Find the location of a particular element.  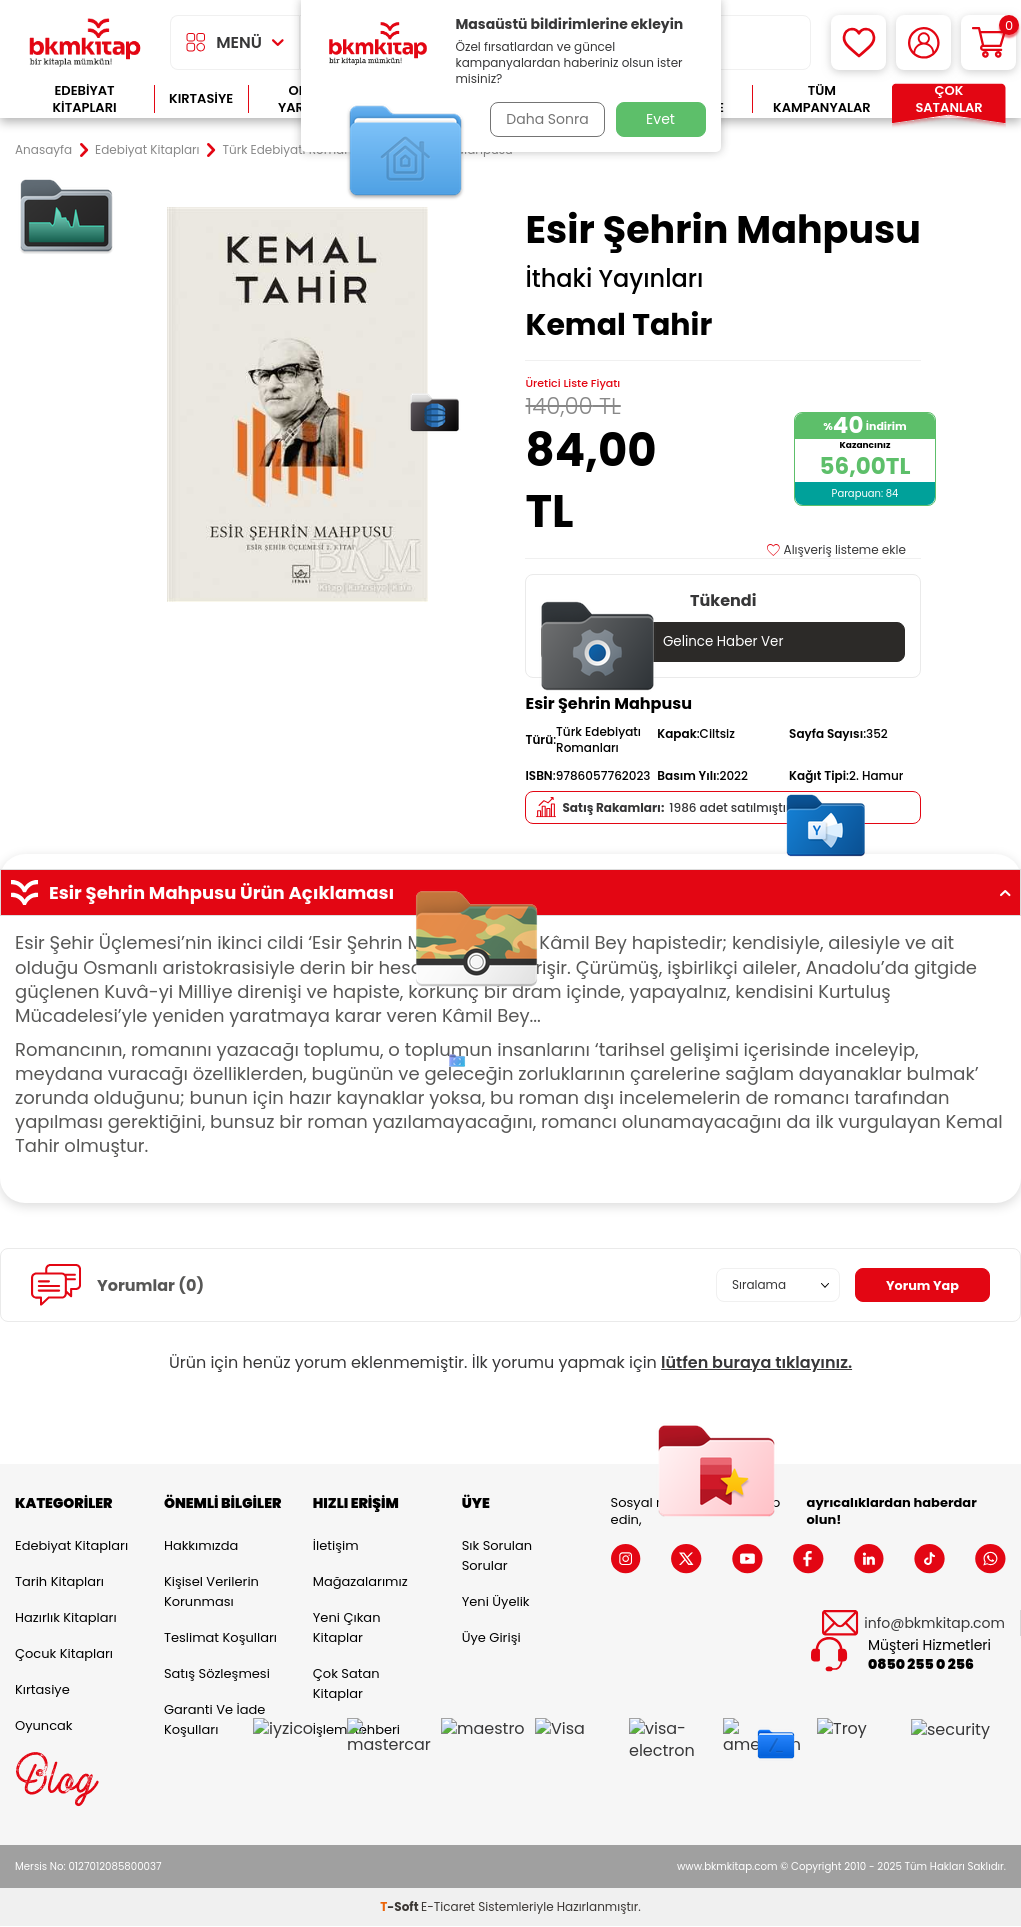

access the root directory of your file system is located at coordinates (776, 1744).